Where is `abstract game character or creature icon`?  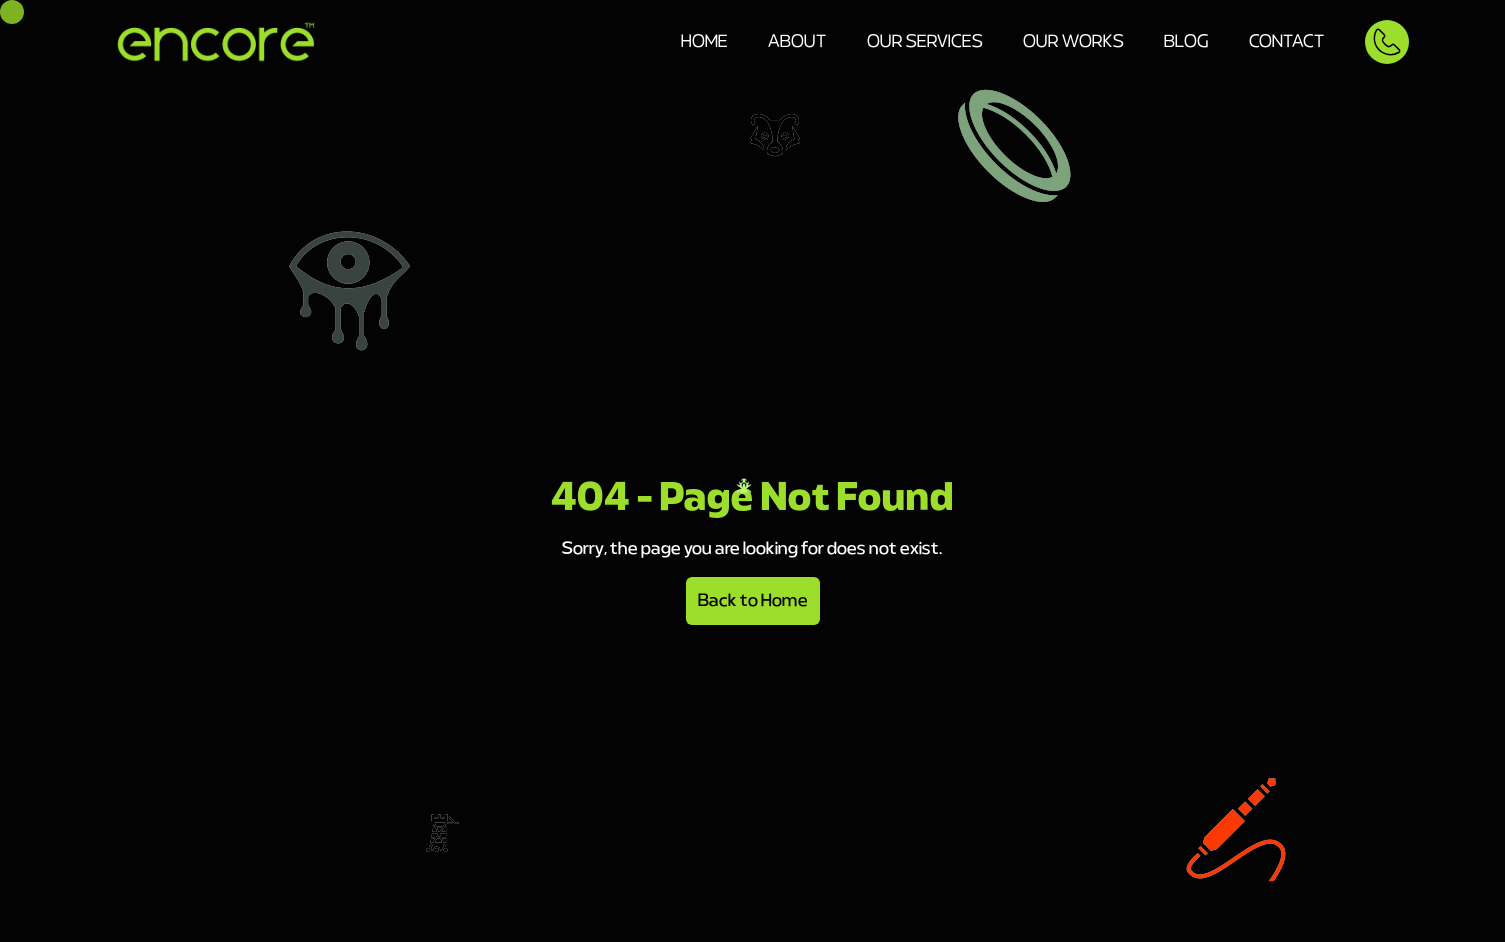
abstract game character or creature icon is located at coordinates (744, 486).